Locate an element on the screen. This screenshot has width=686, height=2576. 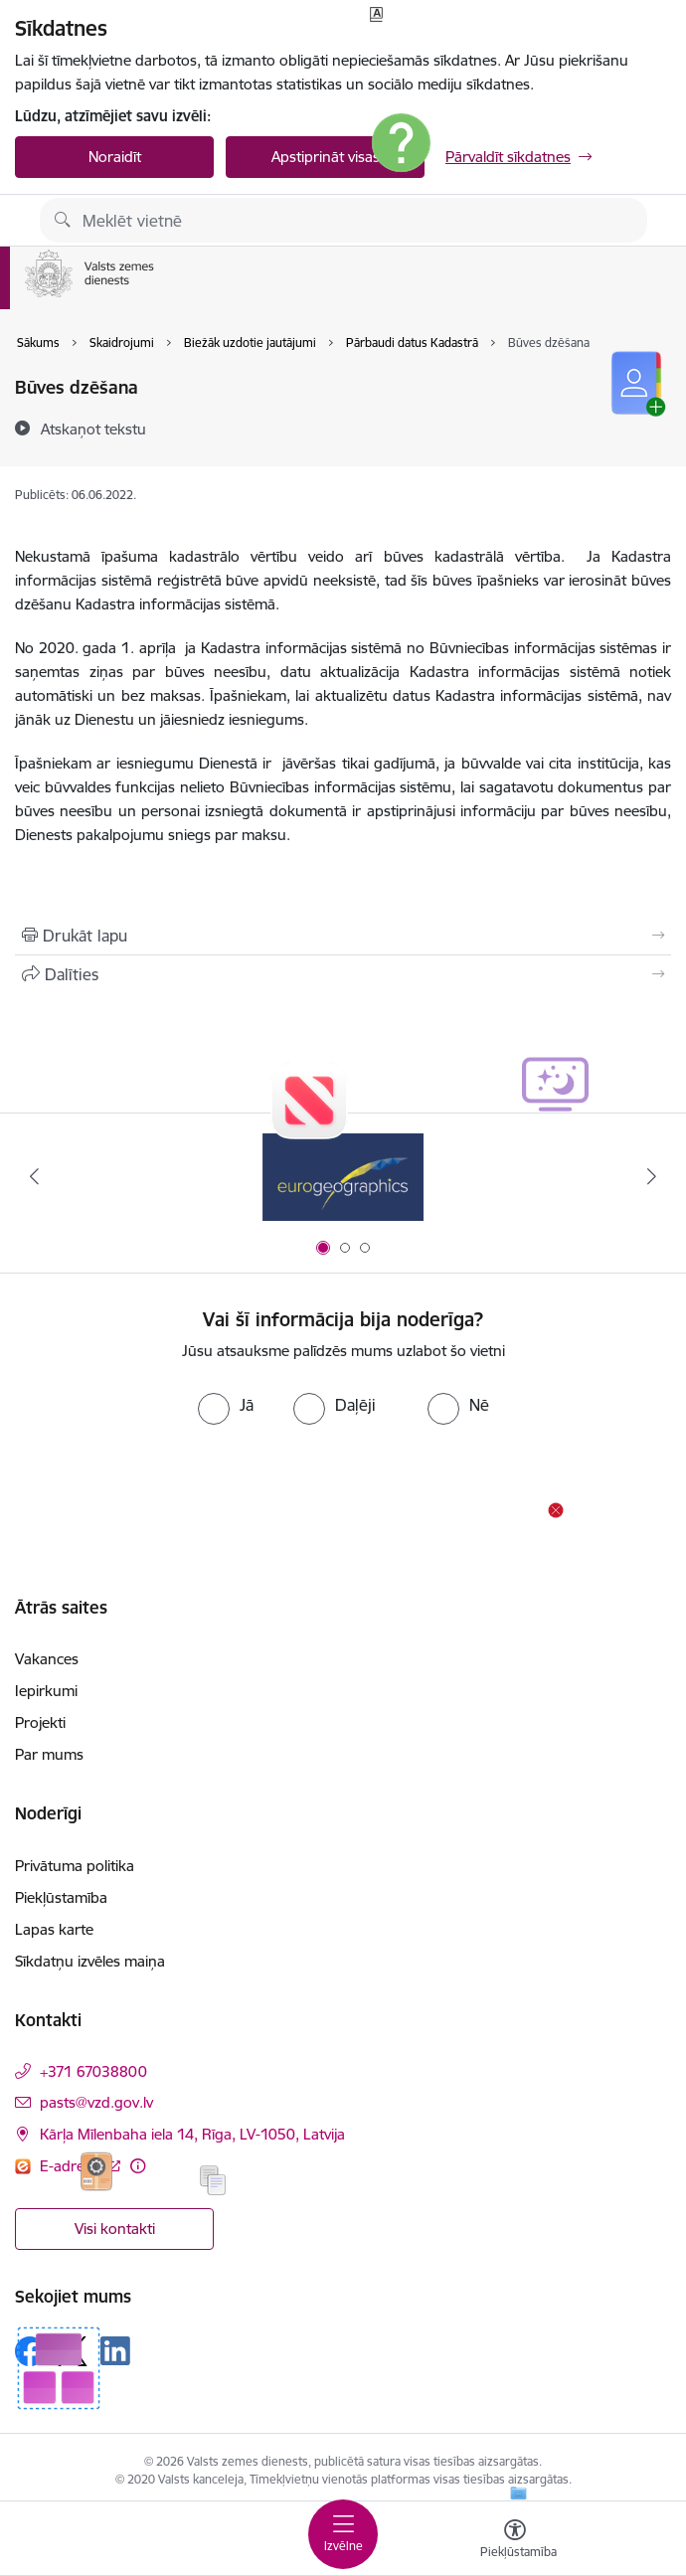
indicates a file or content that cannot be read or accessed is located at coordinates (556, 1510).